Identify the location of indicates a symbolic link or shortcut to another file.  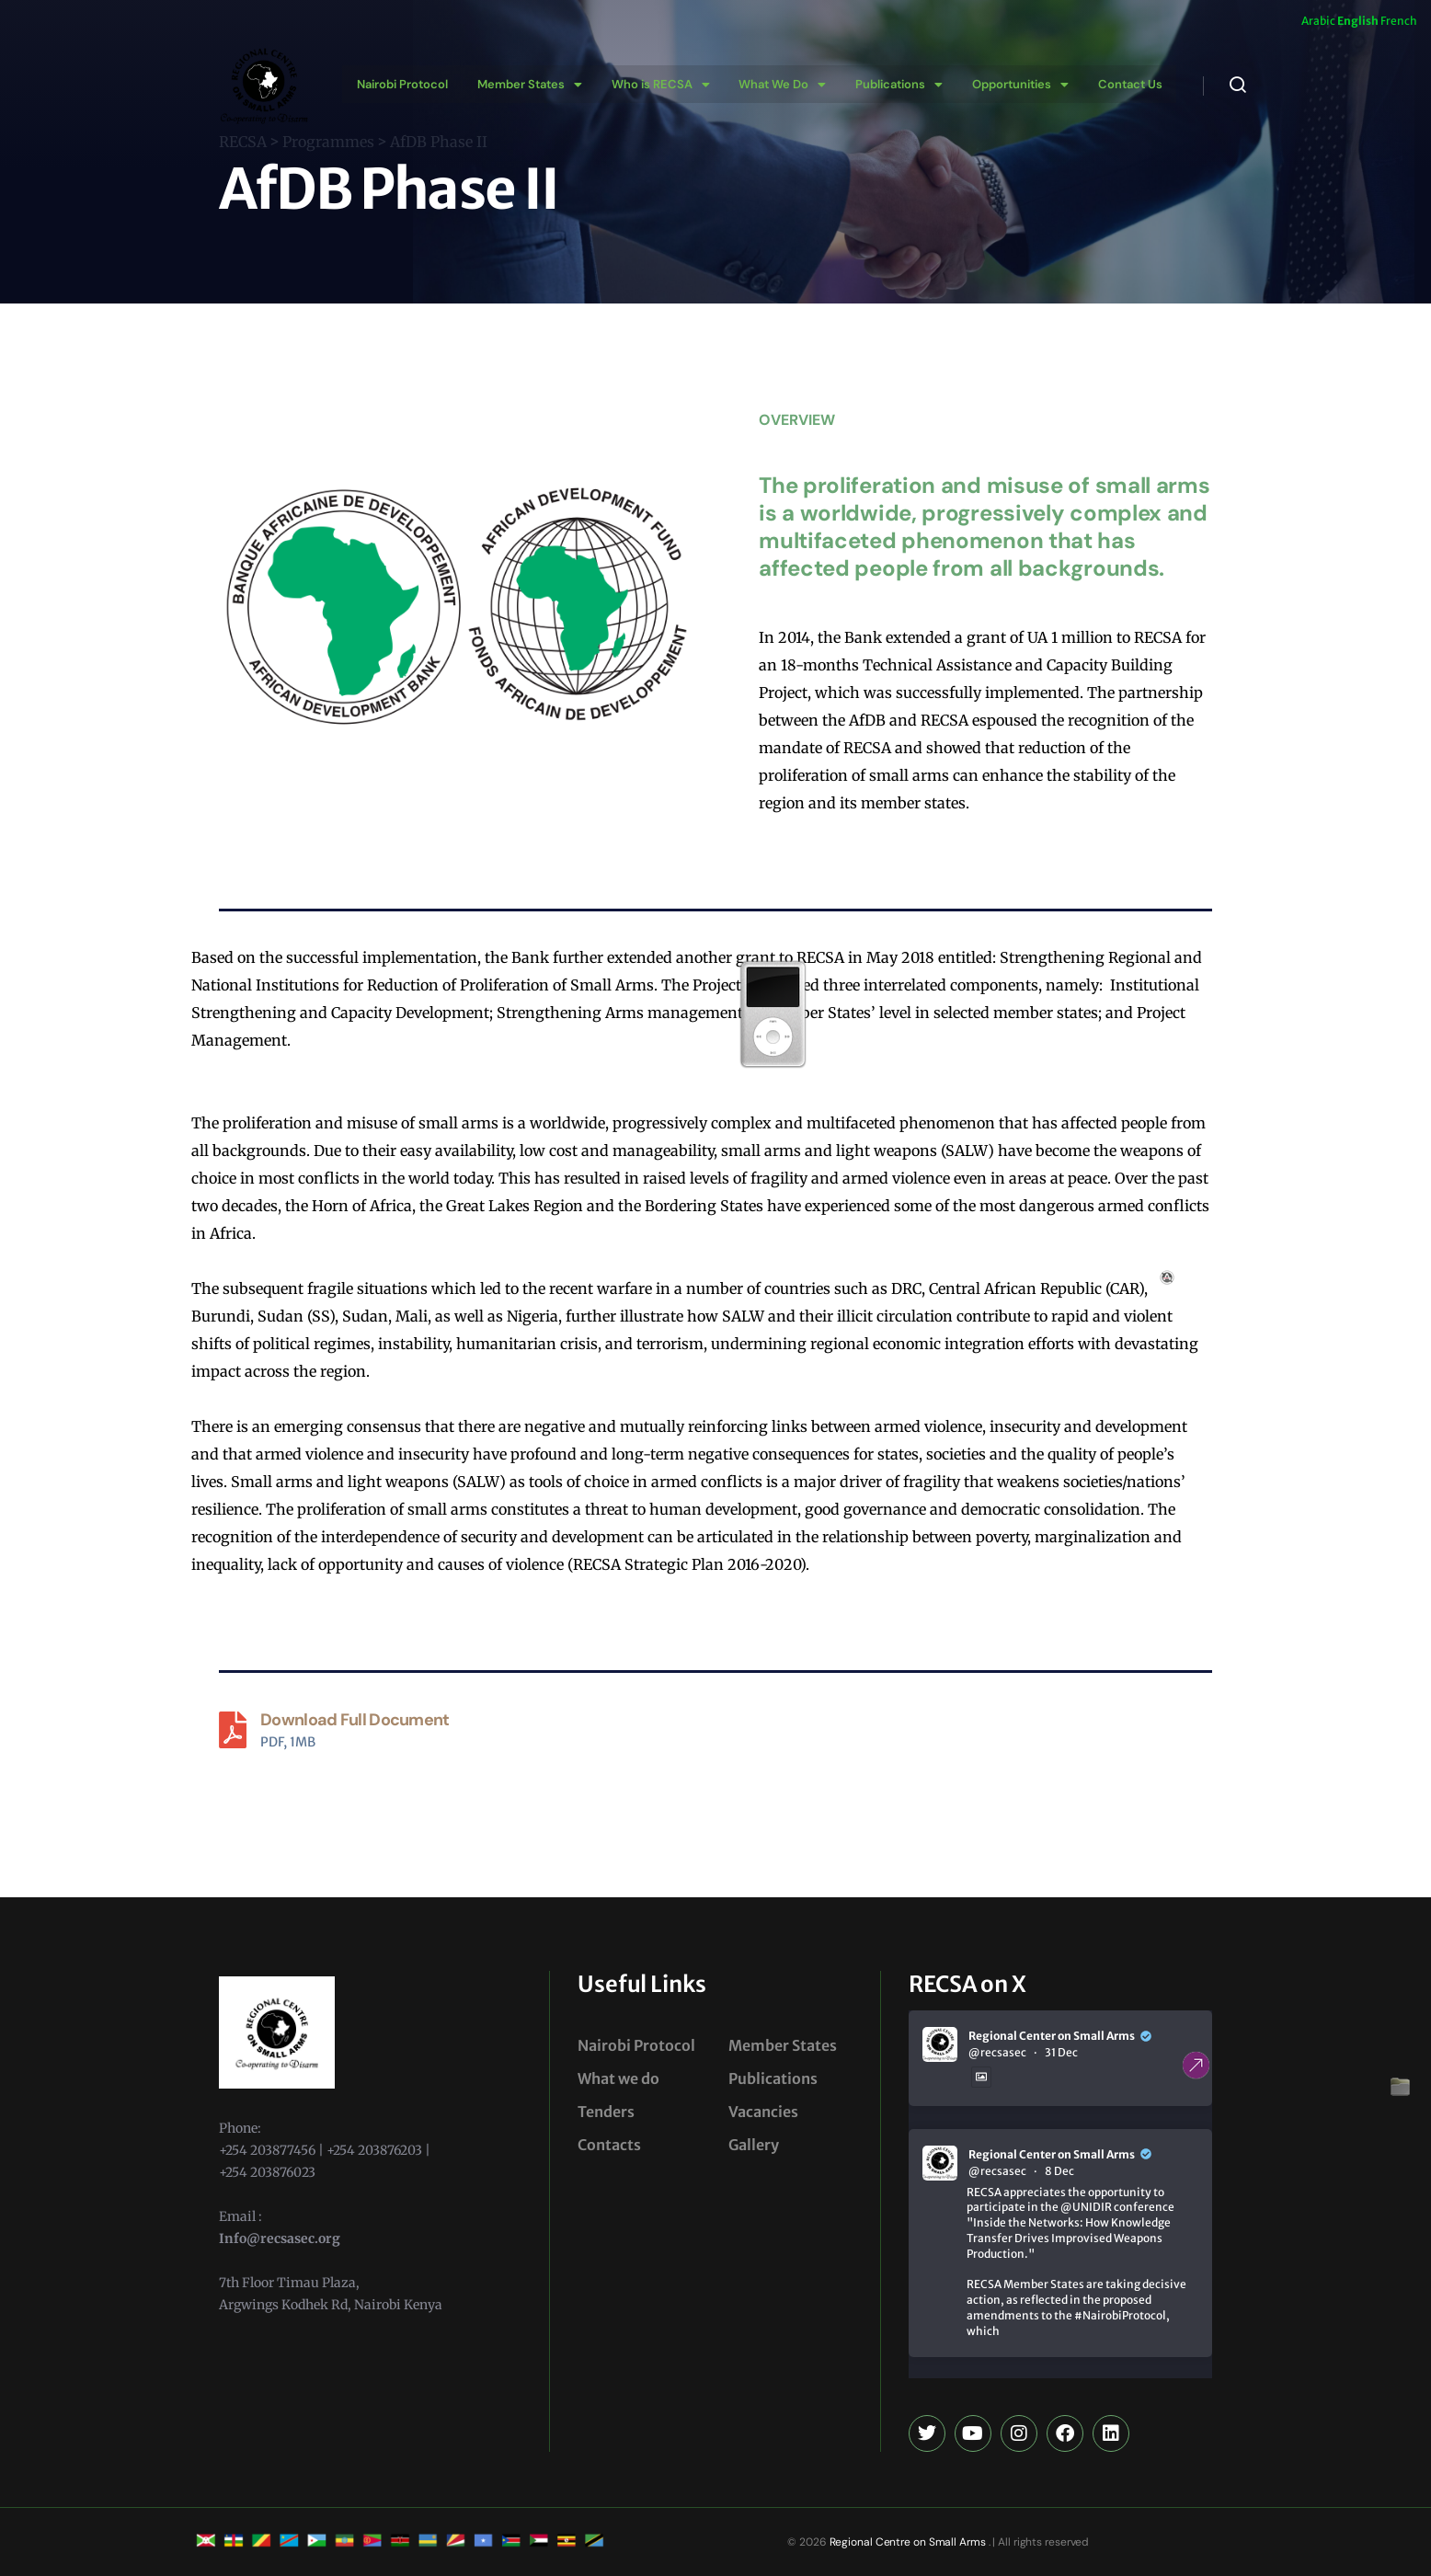
(1196, 2065).